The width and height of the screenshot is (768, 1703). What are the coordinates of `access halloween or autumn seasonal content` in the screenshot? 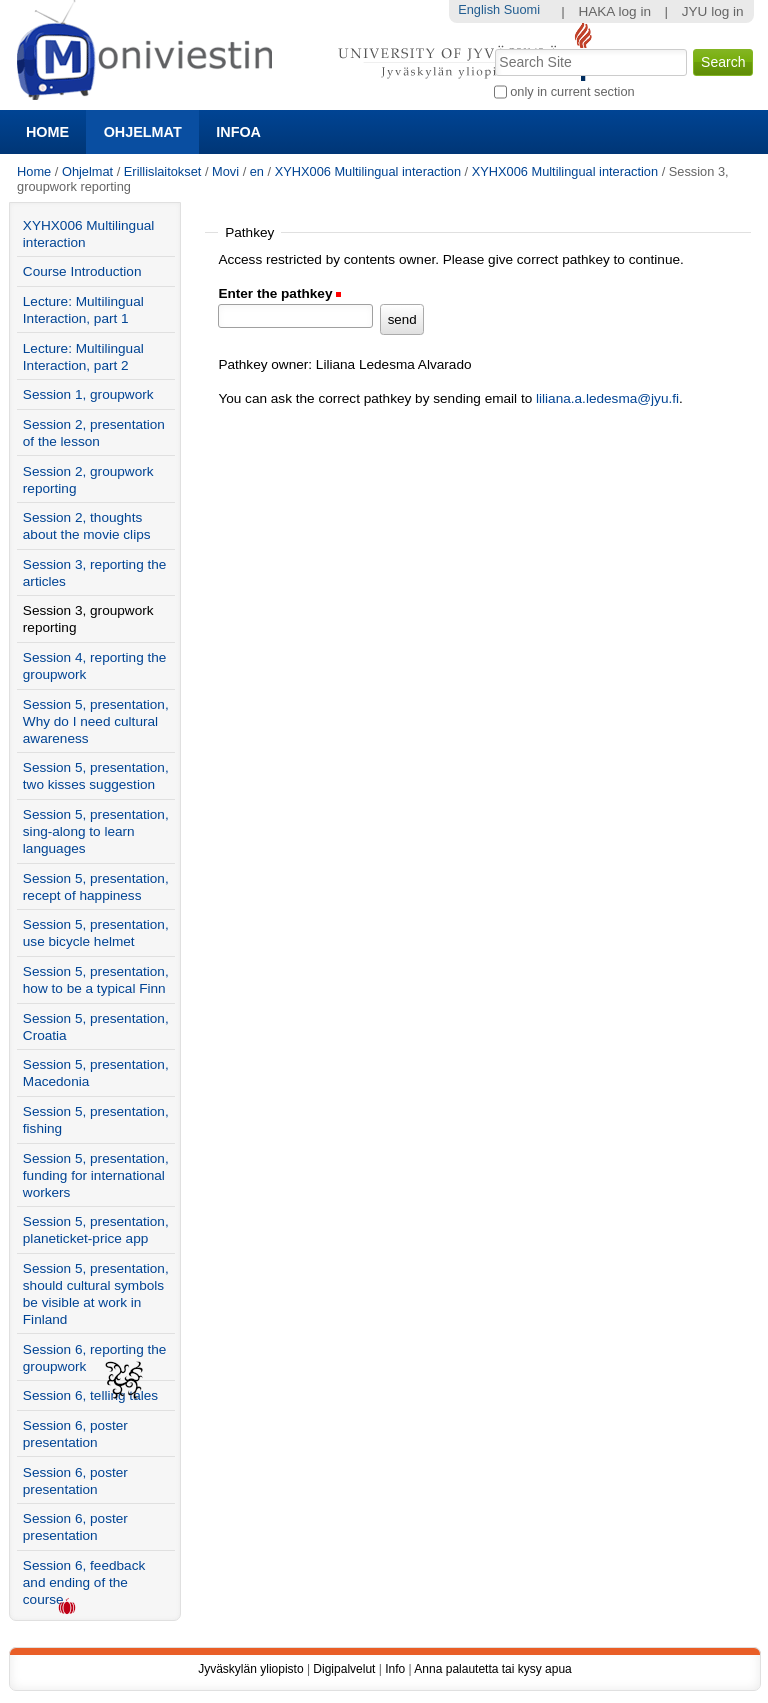 It's located at (67, 1606).